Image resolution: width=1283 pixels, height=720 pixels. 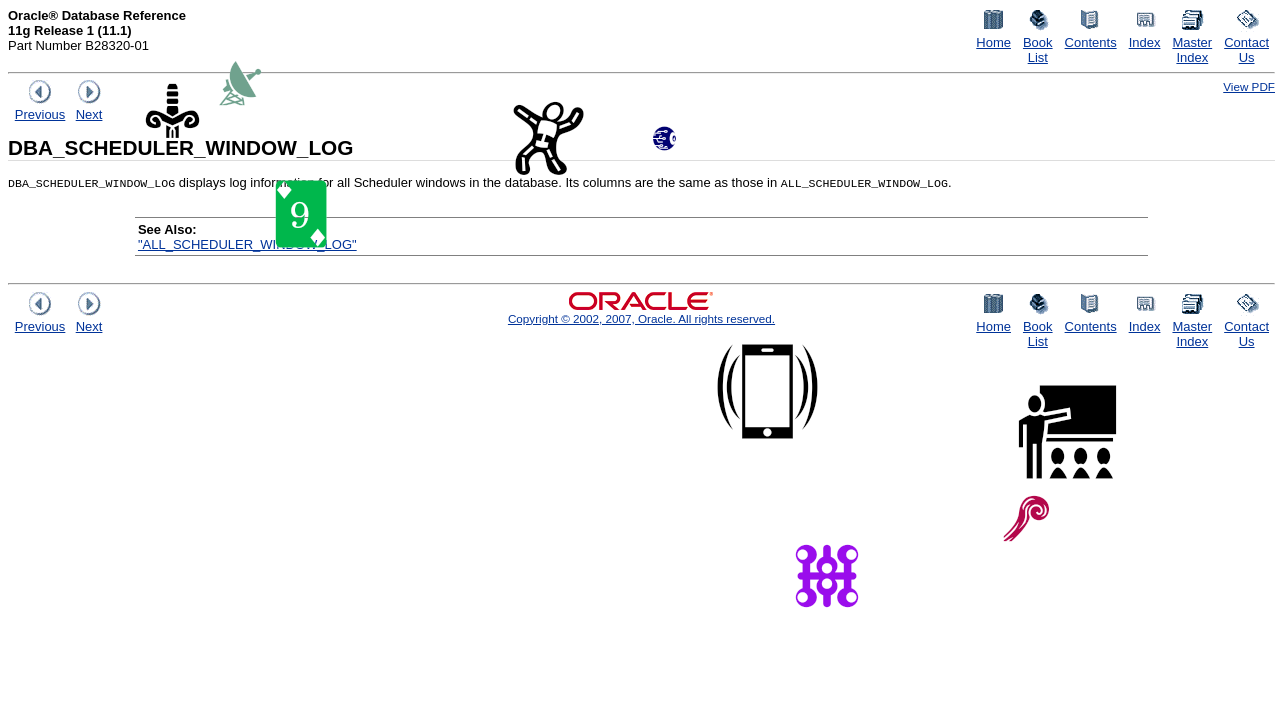 I want to click on nine of diamonds playing card, so click(x=301, y=214).